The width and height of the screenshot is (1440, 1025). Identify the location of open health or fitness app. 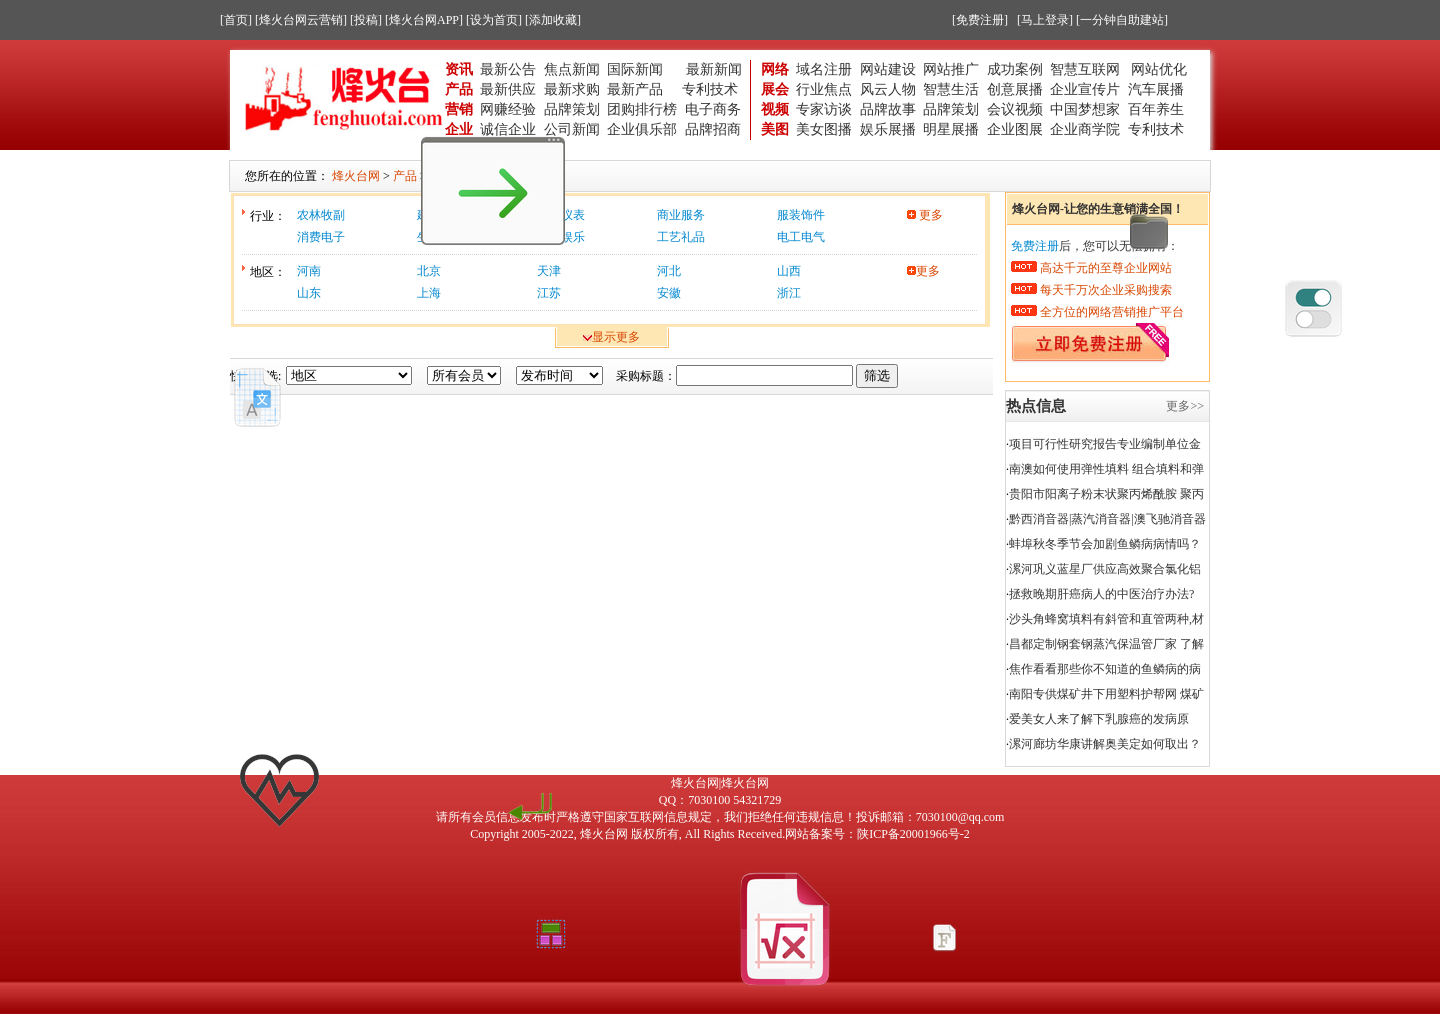
(279, 789).